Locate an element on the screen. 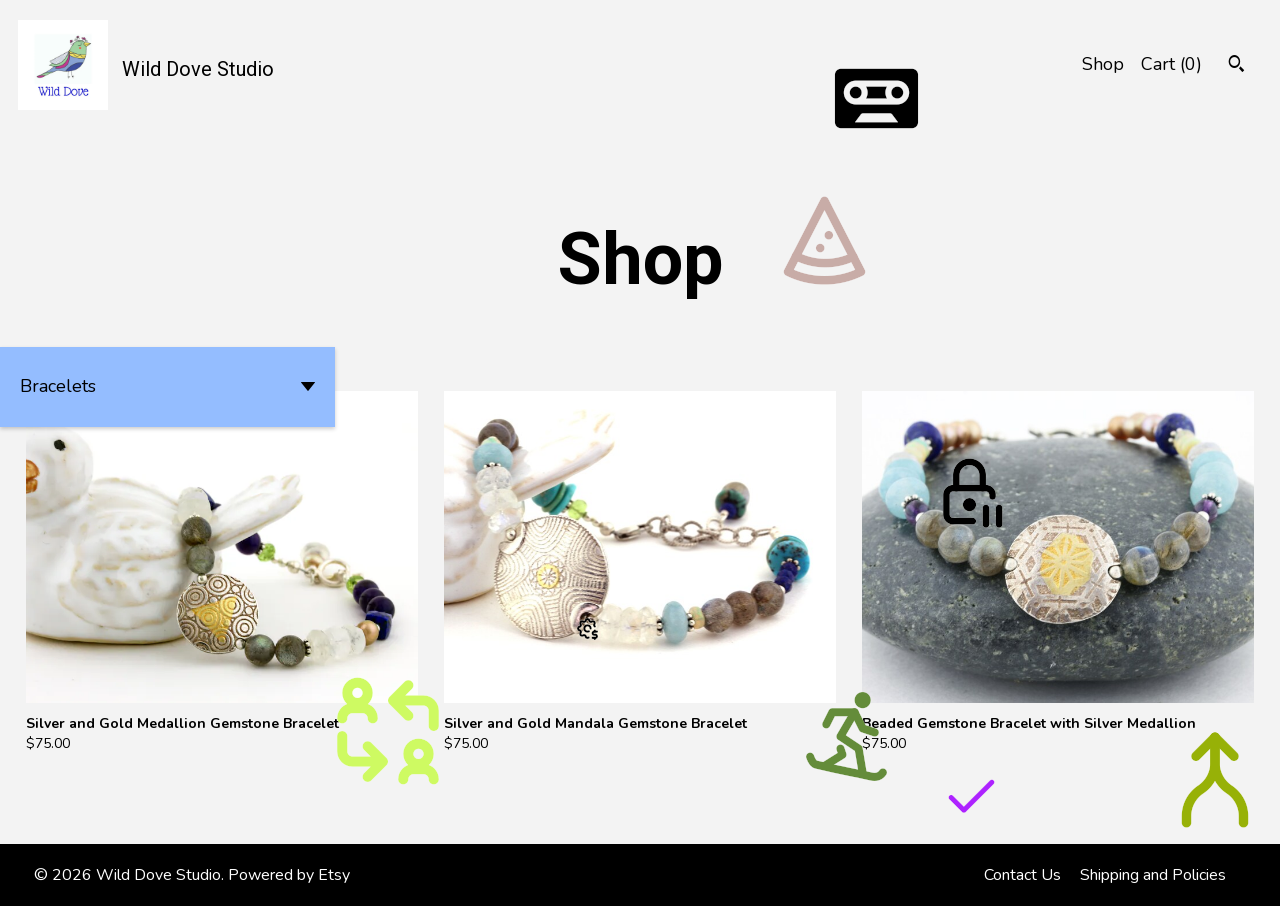 The height and width of the screenshot is (906, 1280). browse food delivery options is located at coordinates (824, 239).